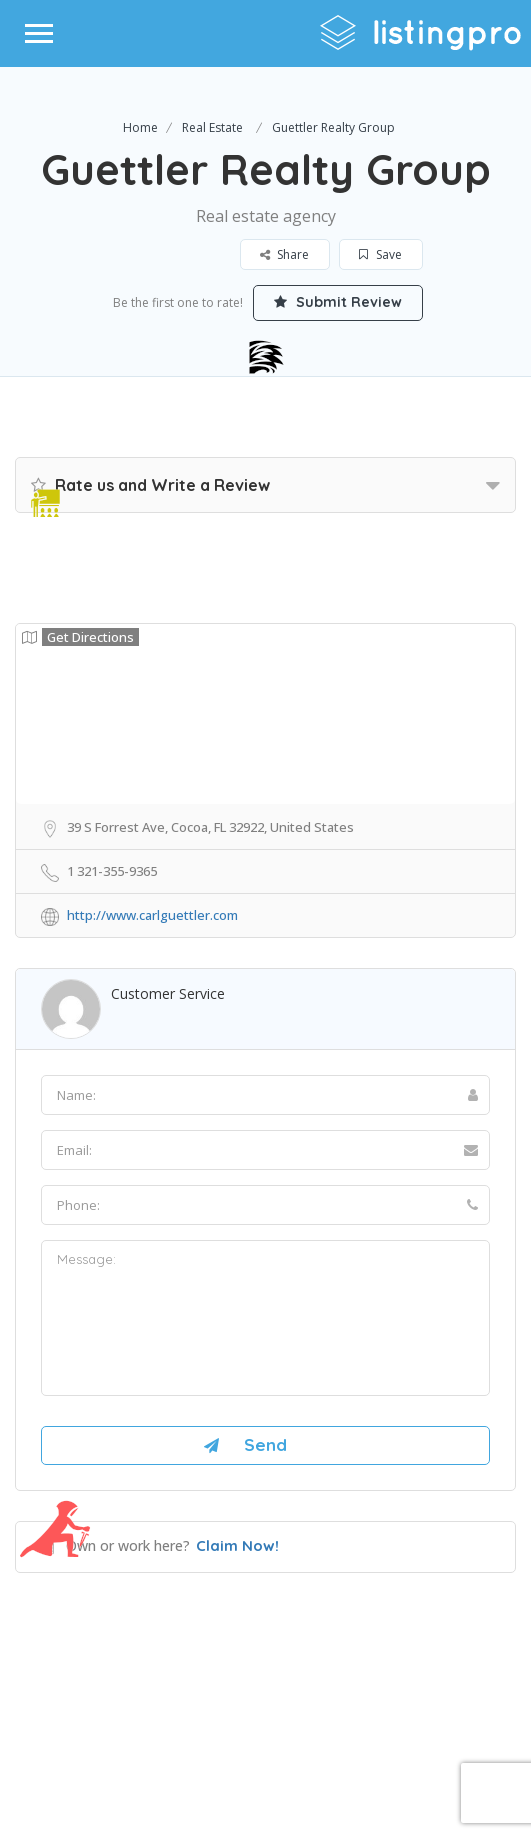 Image resolution: width=531 pixels, height=1837 pixels. I want to click on activate fire-based attack or ability, so click(266, 356).